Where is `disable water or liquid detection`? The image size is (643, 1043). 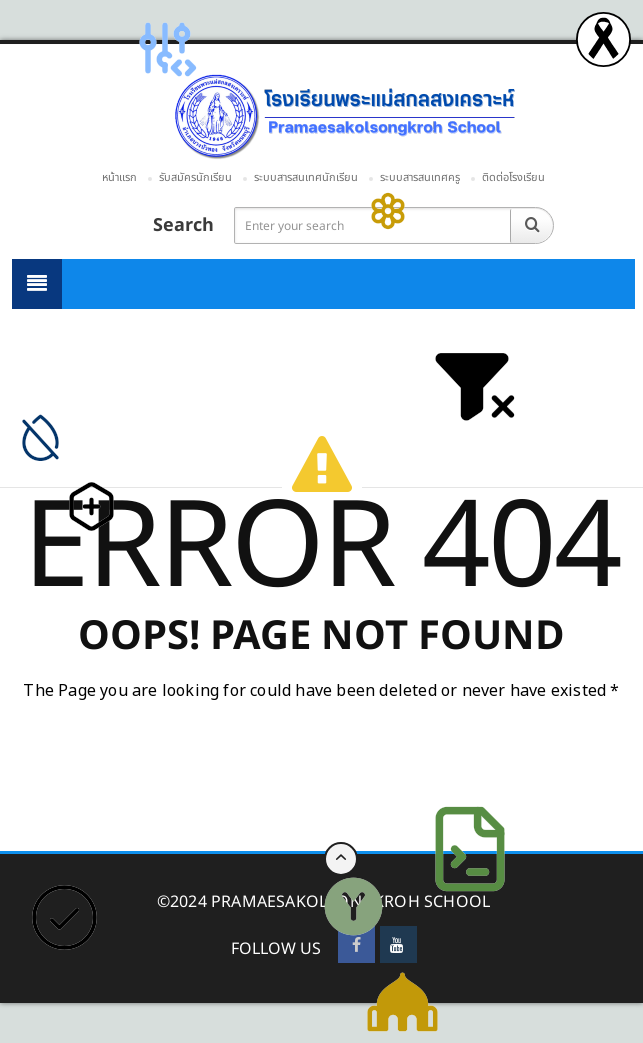
disable water or liquid detection is located at coordinates (40, 439).